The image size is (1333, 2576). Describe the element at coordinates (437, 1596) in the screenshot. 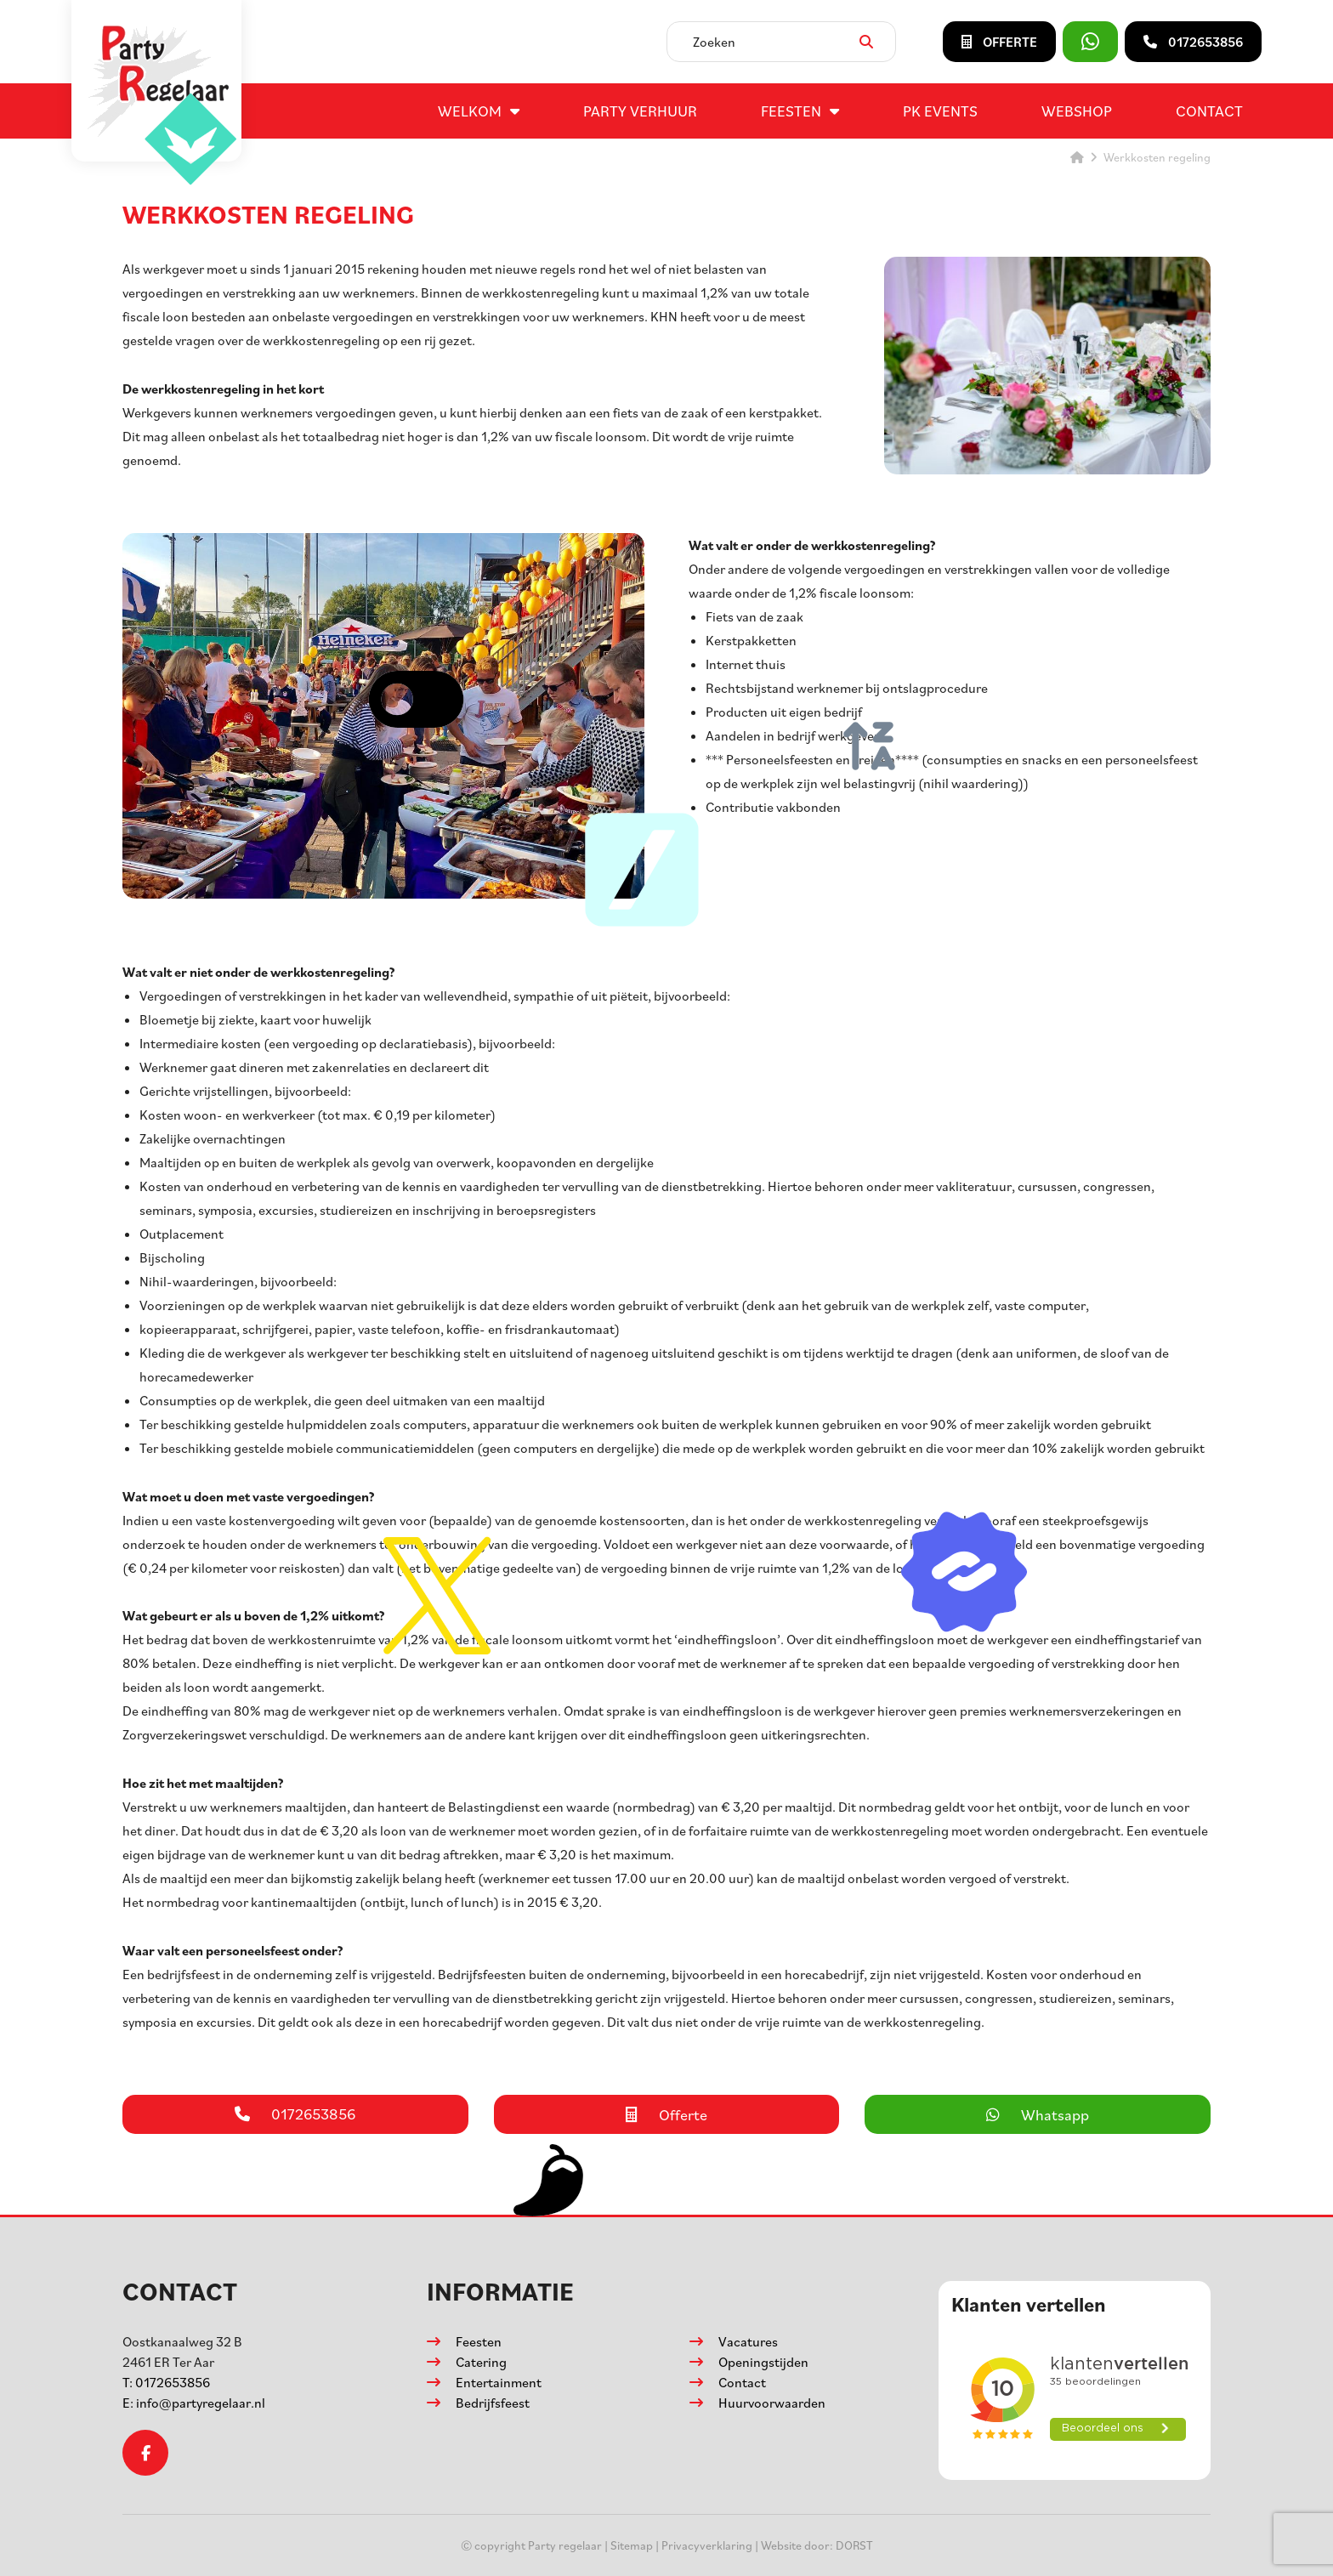

I see `open the X (formerly Twitter) app` at that location.